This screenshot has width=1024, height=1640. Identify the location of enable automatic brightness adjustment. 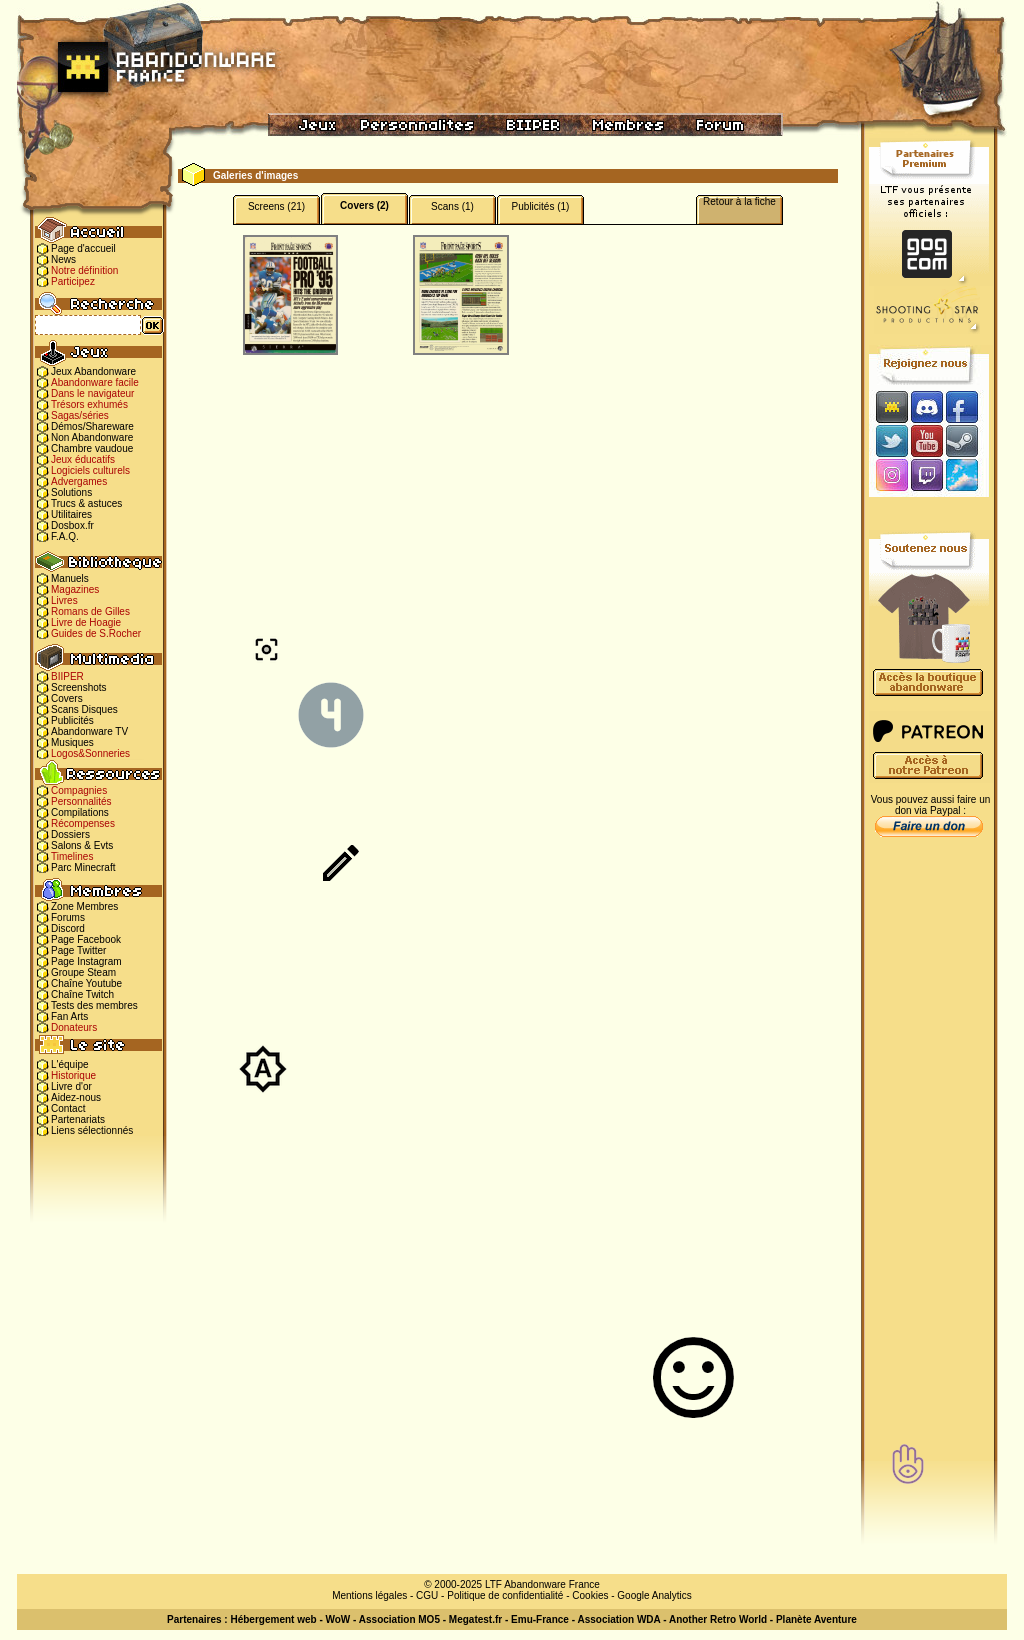
(263, 1069).